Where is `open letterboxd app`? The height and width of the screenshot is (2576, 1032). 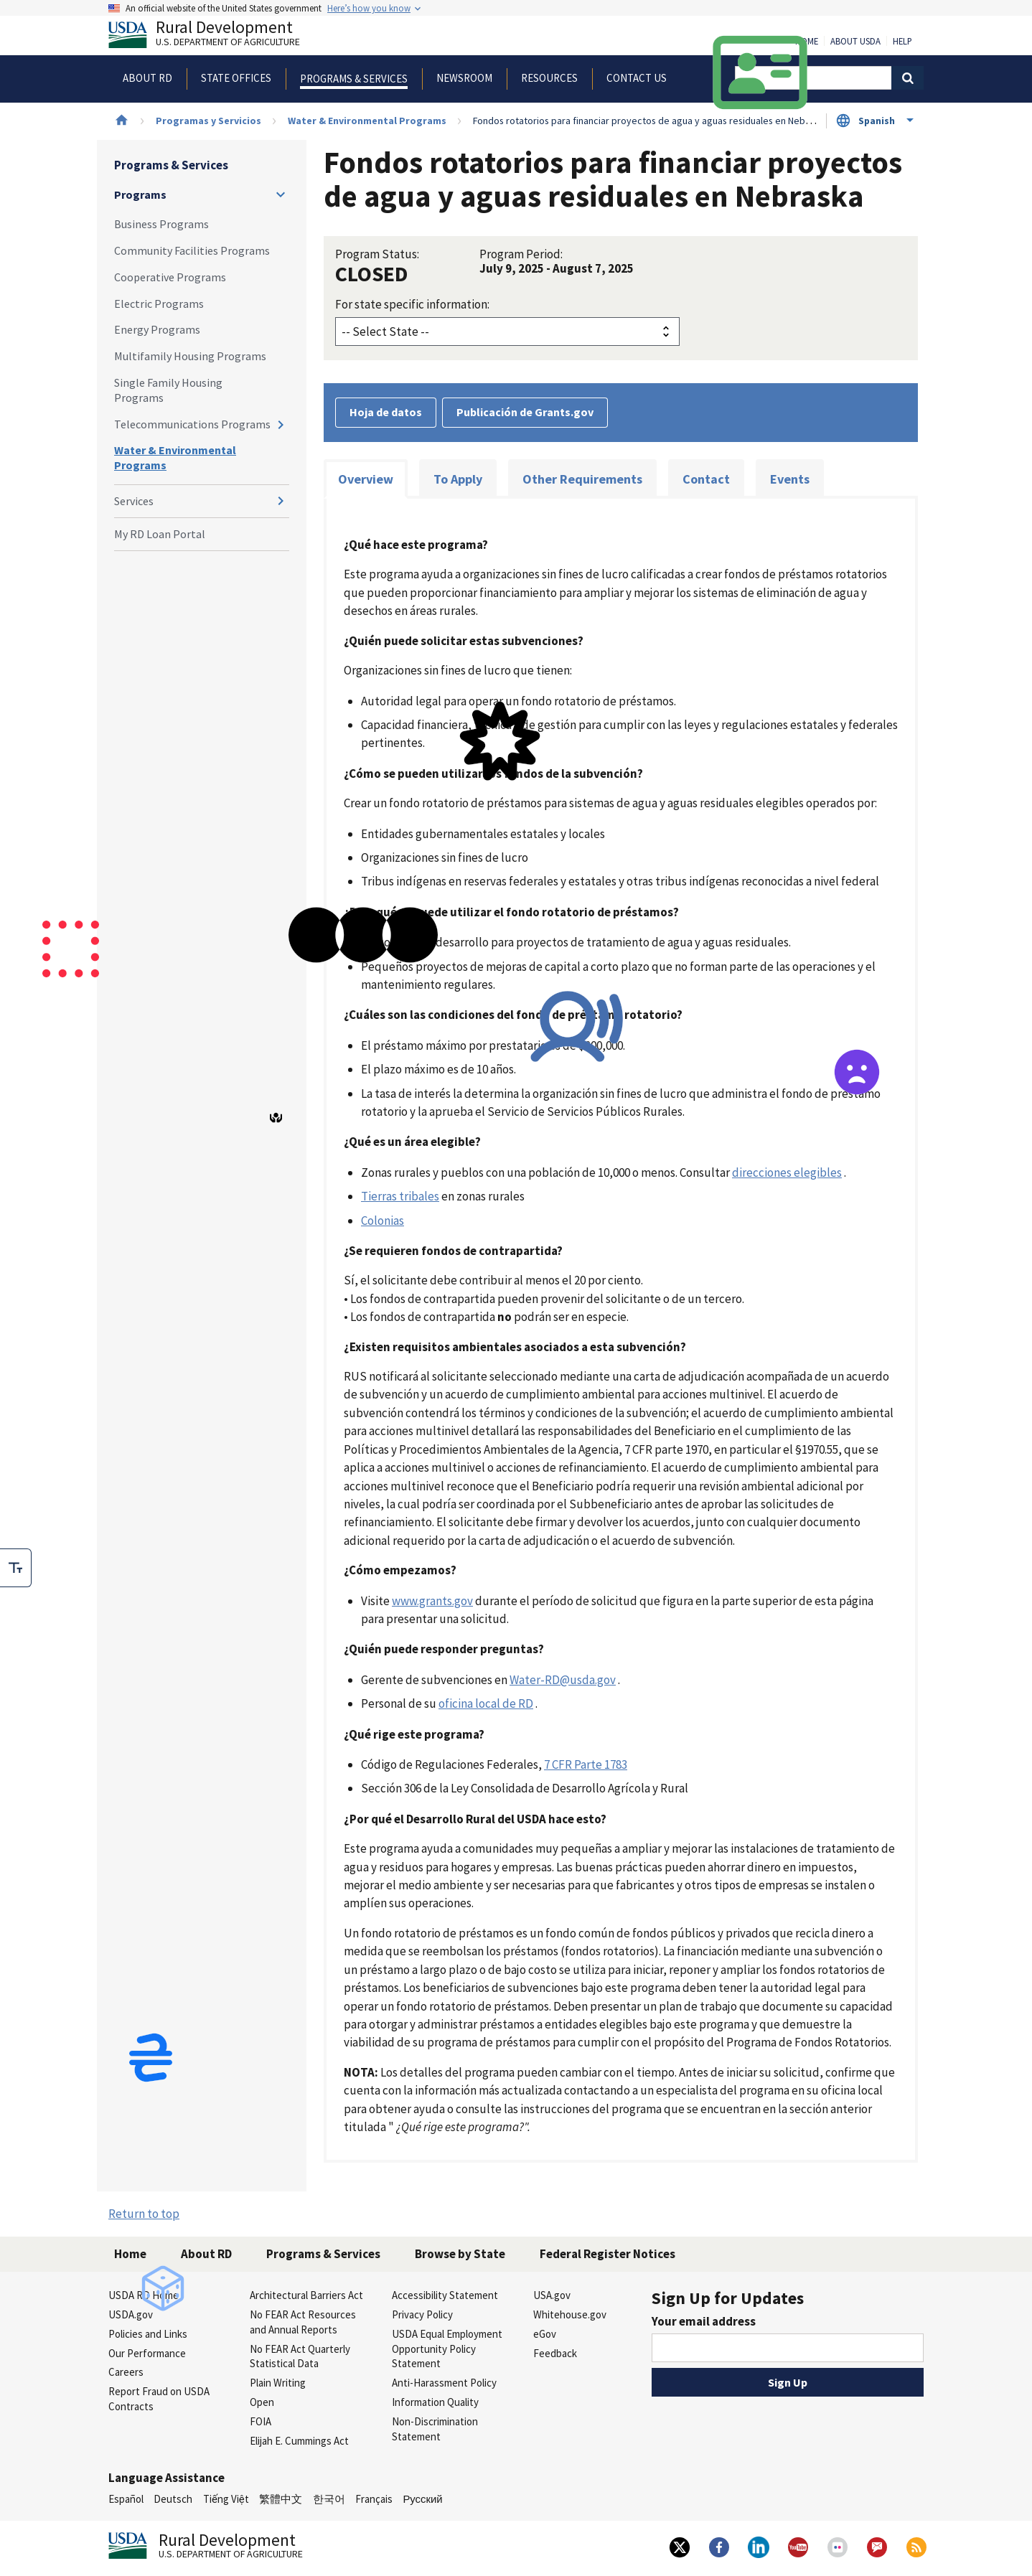
open letterboxd app is located at coordinates (363, 937).